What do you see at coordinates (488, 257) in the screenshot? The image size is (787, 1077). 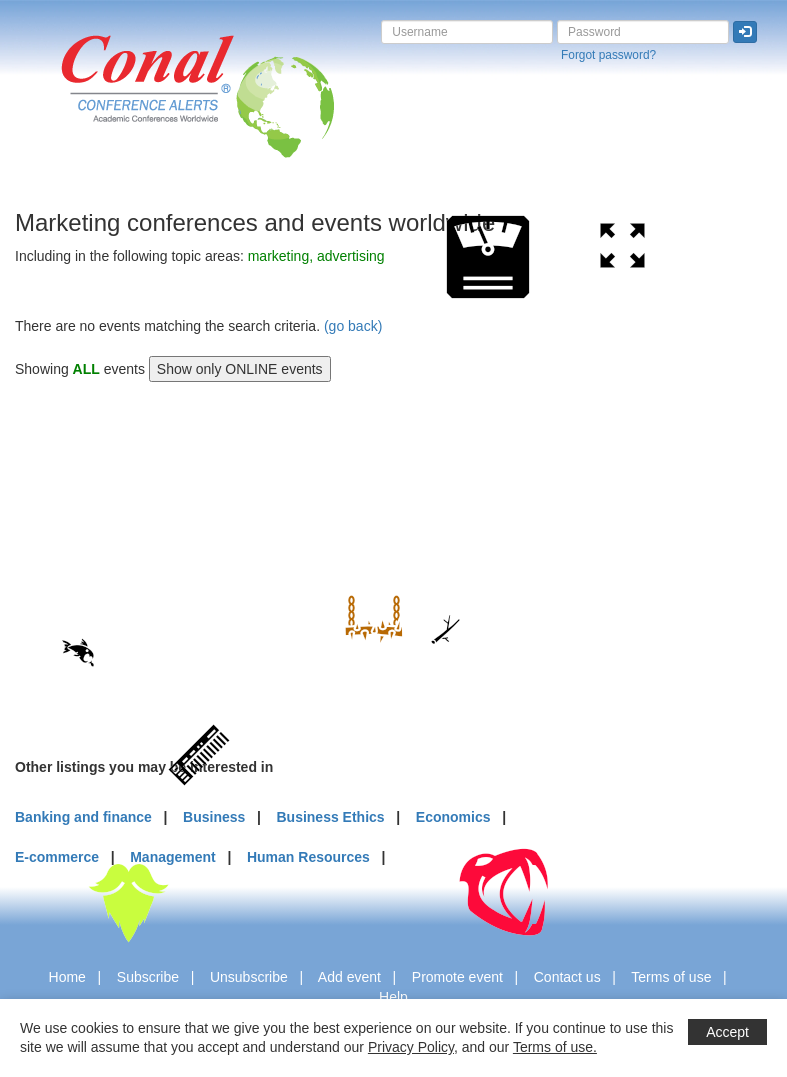 I see `view weight or body metrics` at bounding box center [488, 257].